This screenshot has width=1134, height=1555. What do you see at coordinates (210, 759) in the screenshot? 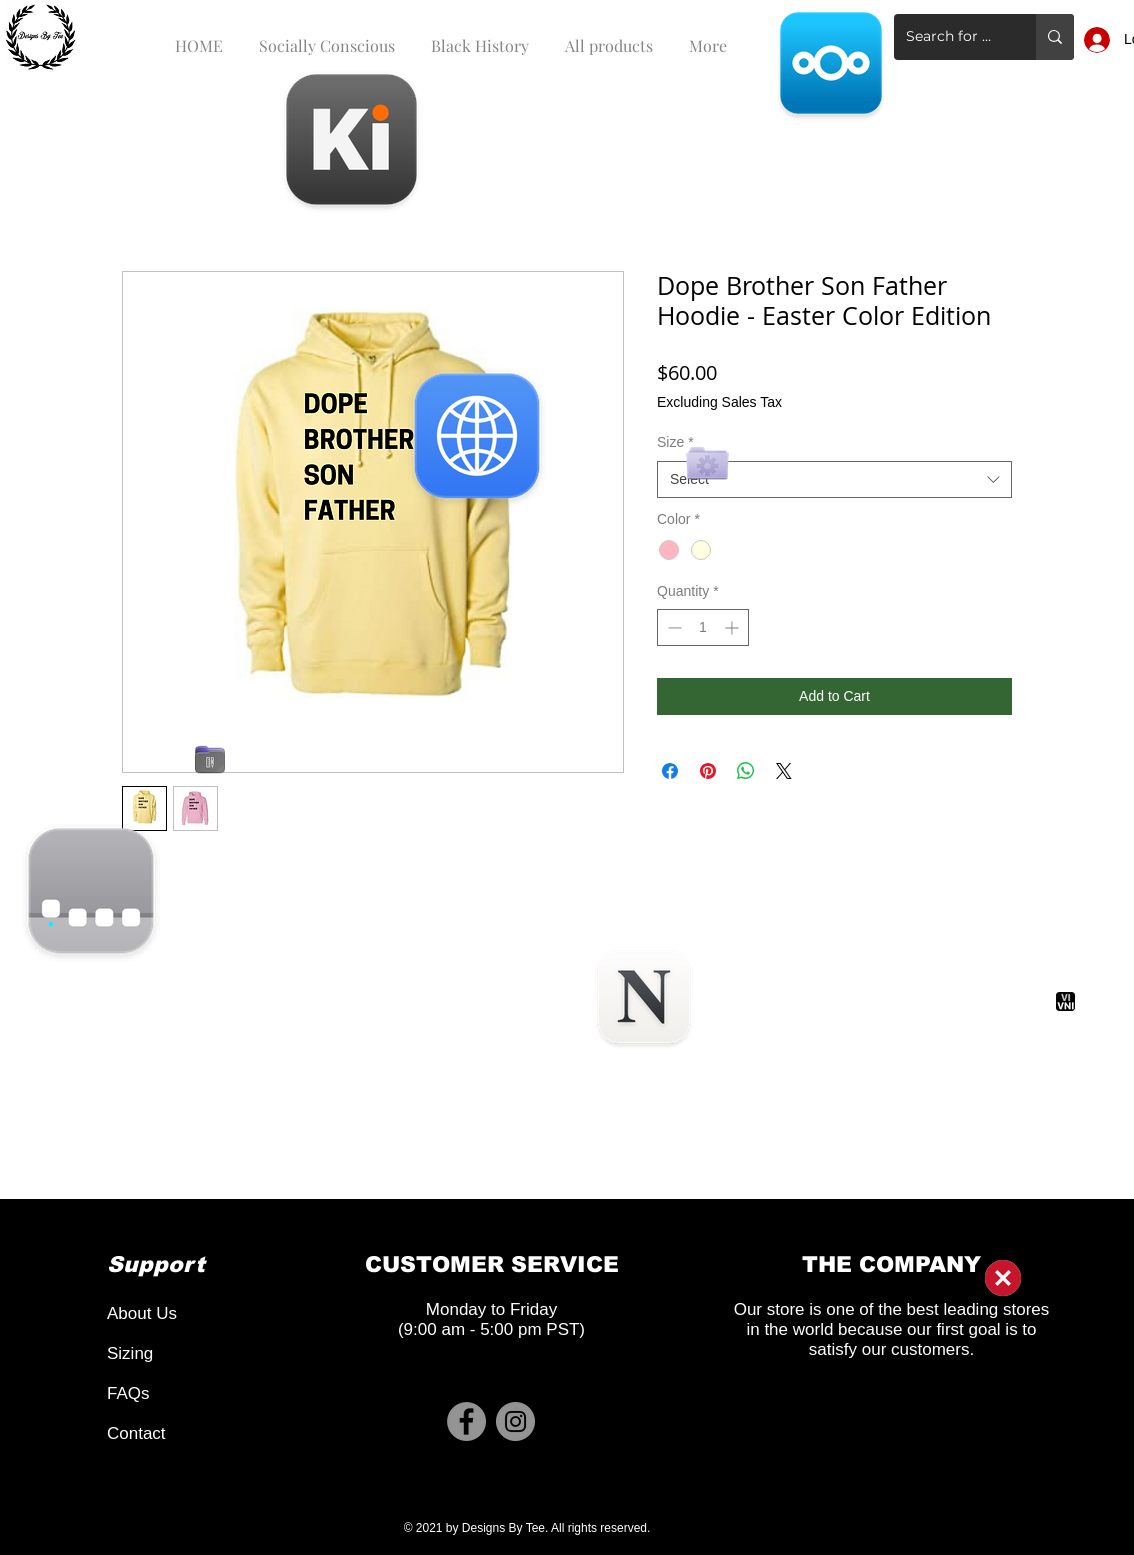
I see `open templates folder` at bounding box center [210, 759].